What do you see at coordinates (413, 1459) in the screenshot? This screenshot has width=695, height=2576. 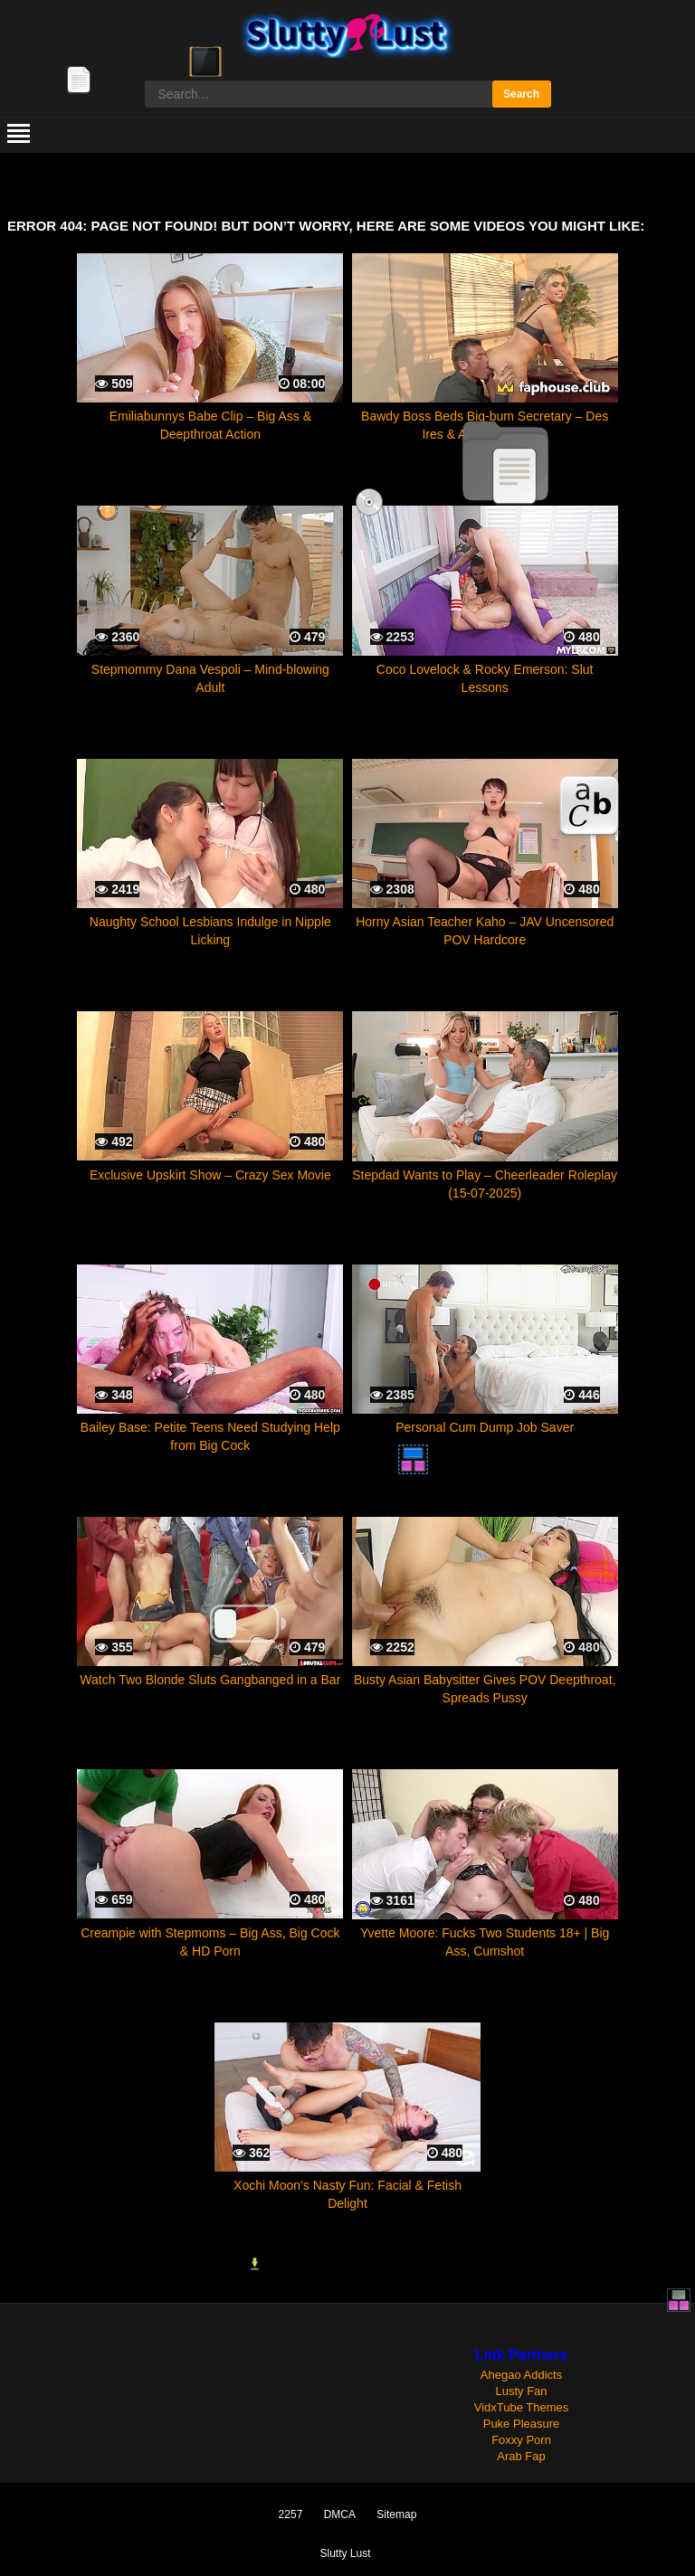 I see `select all items in the current view` at bounding box center [413, 1459].